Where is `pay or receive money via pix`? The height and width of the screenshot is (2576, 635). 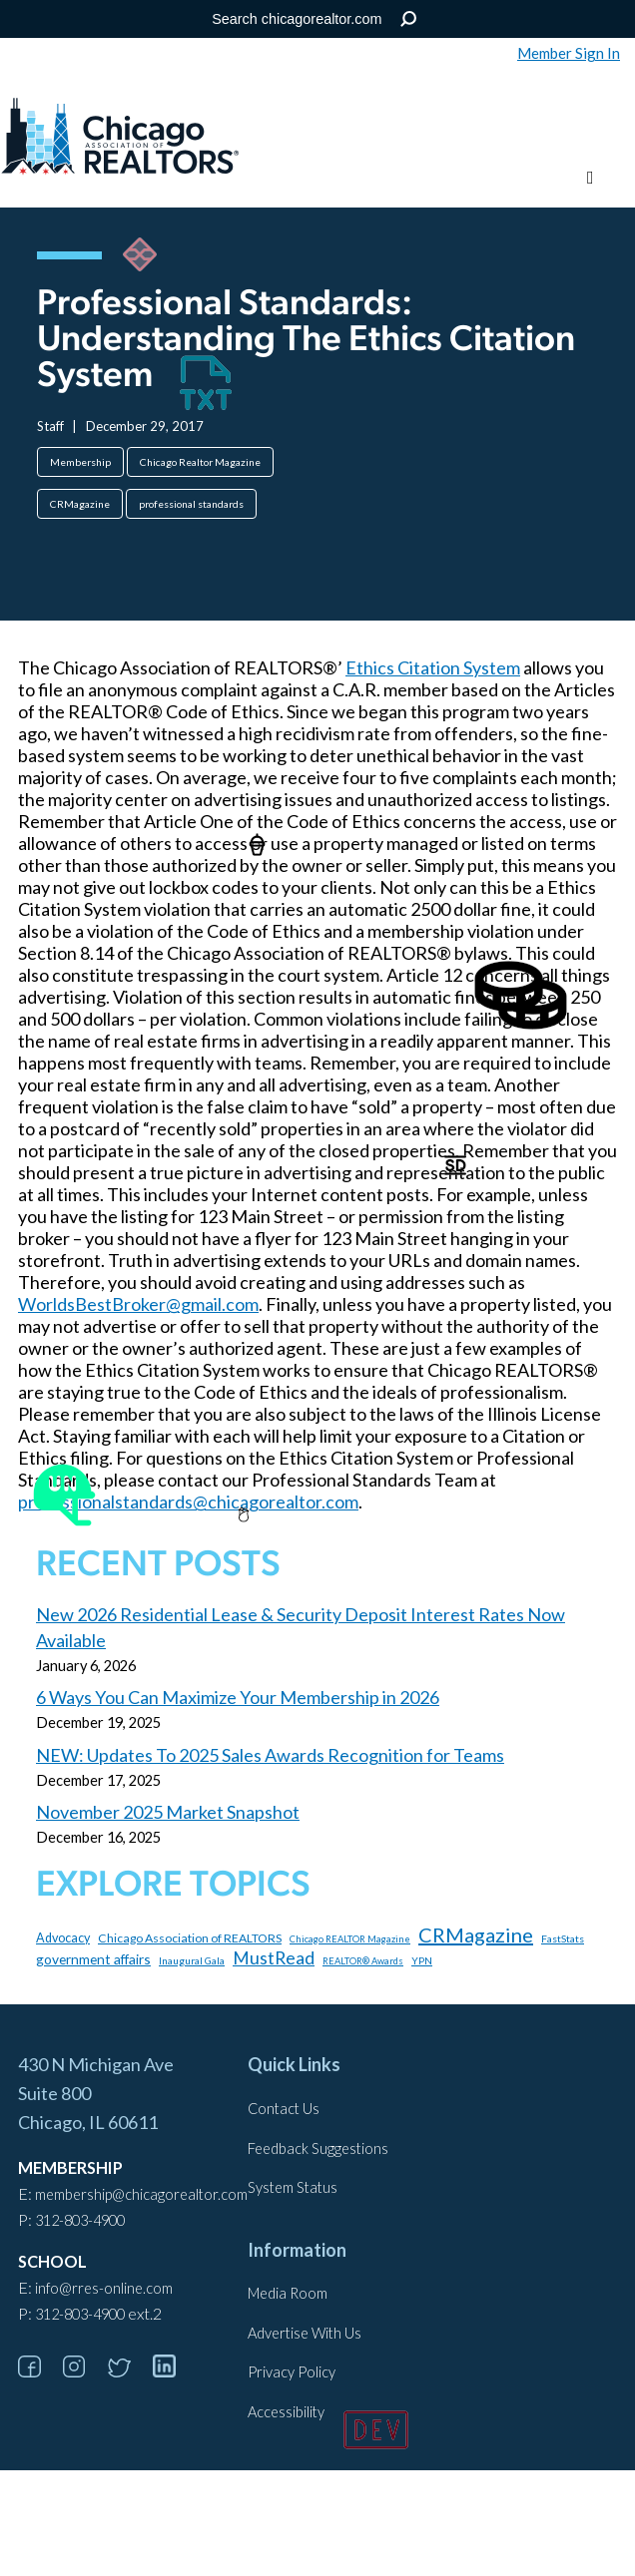 pay or receive money via pix is located at coordinates (140, 254).